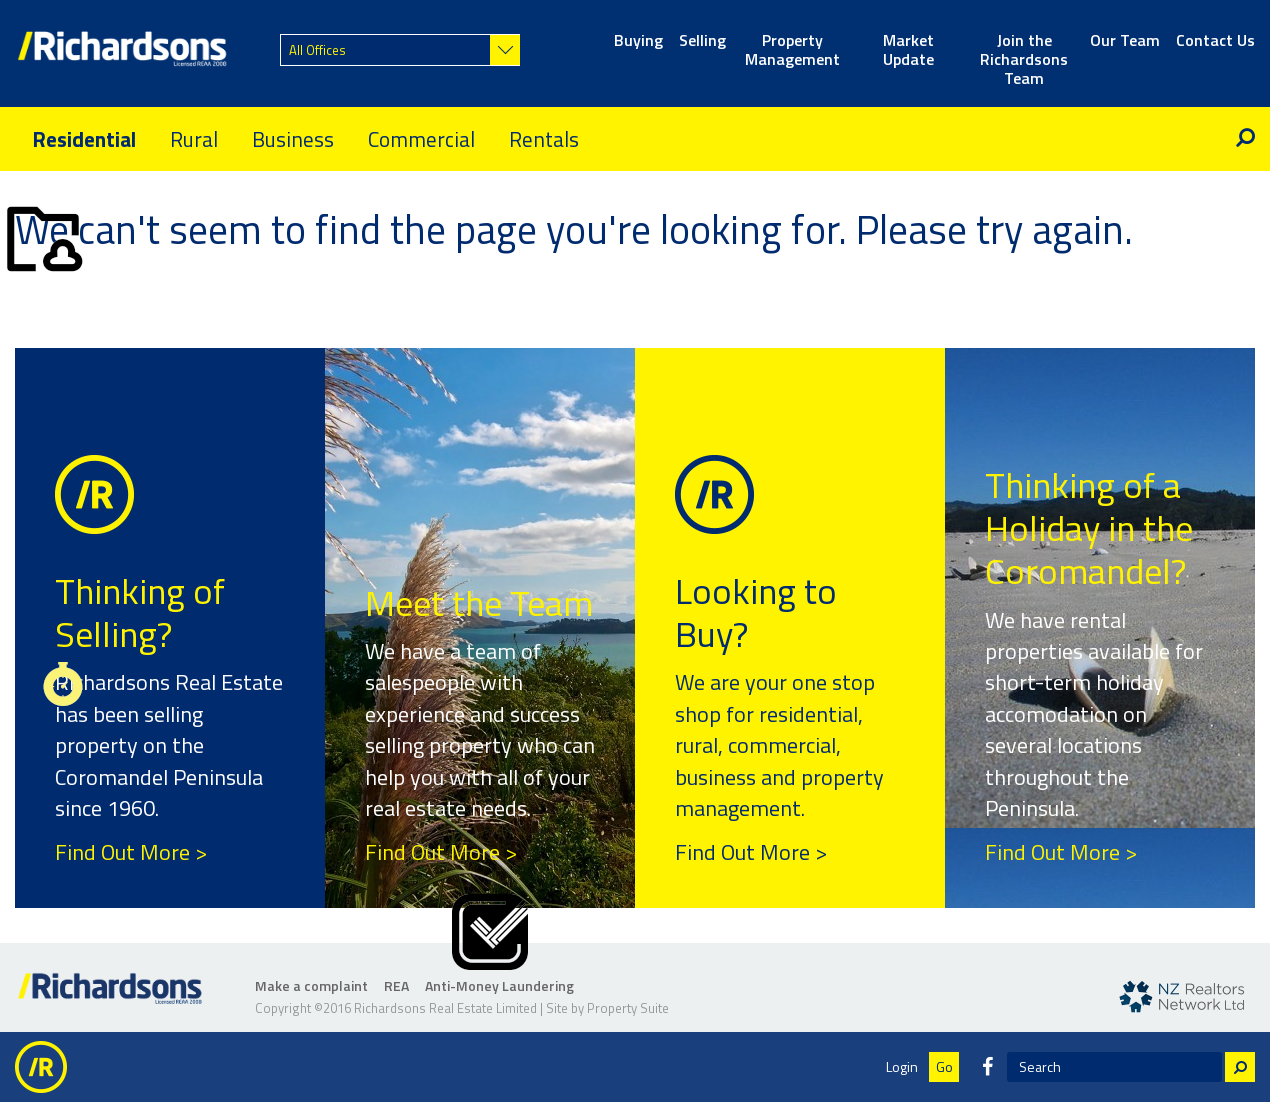 This screenshot has height=1102, width=1270. What do you see at coordinates (63, 684) in the screenshot?
I see `Fastly CDN service logo` at bounding box center [63, 684].